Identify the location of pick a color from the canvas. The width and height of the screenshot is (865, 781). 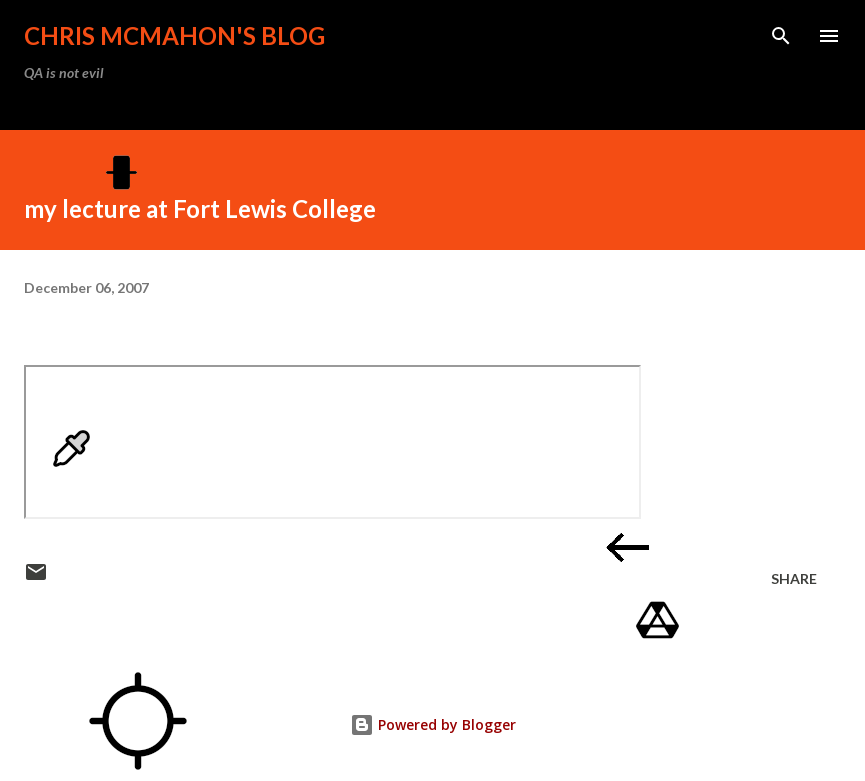
(71, 448).